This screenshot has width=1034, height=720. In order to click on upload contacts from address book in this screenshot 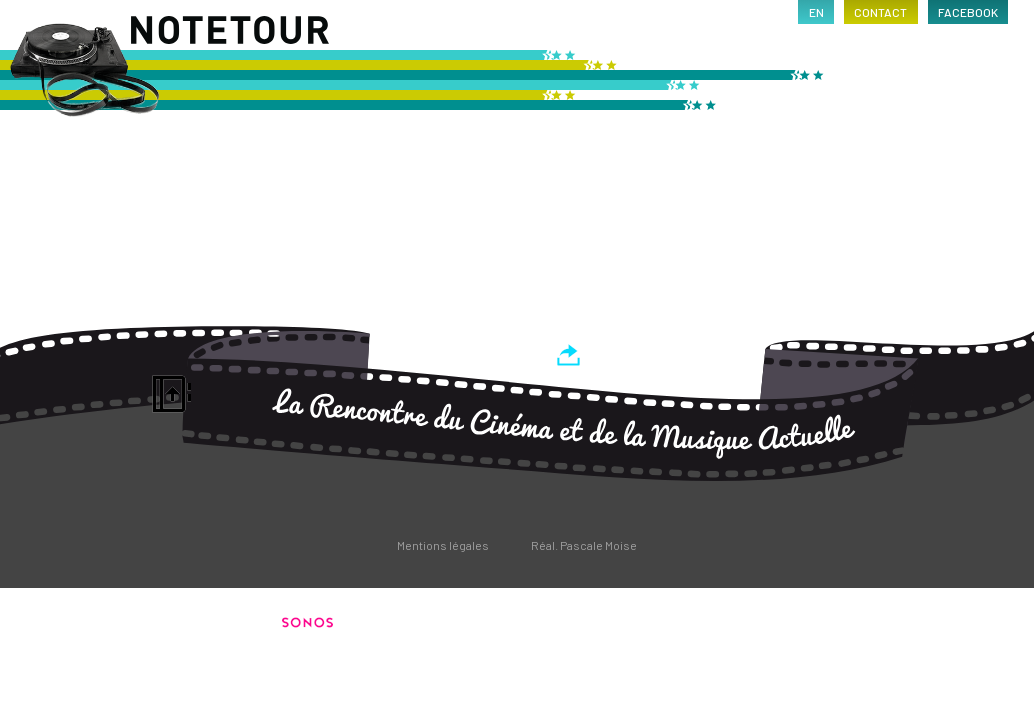, I will do `click(169, 394)`.